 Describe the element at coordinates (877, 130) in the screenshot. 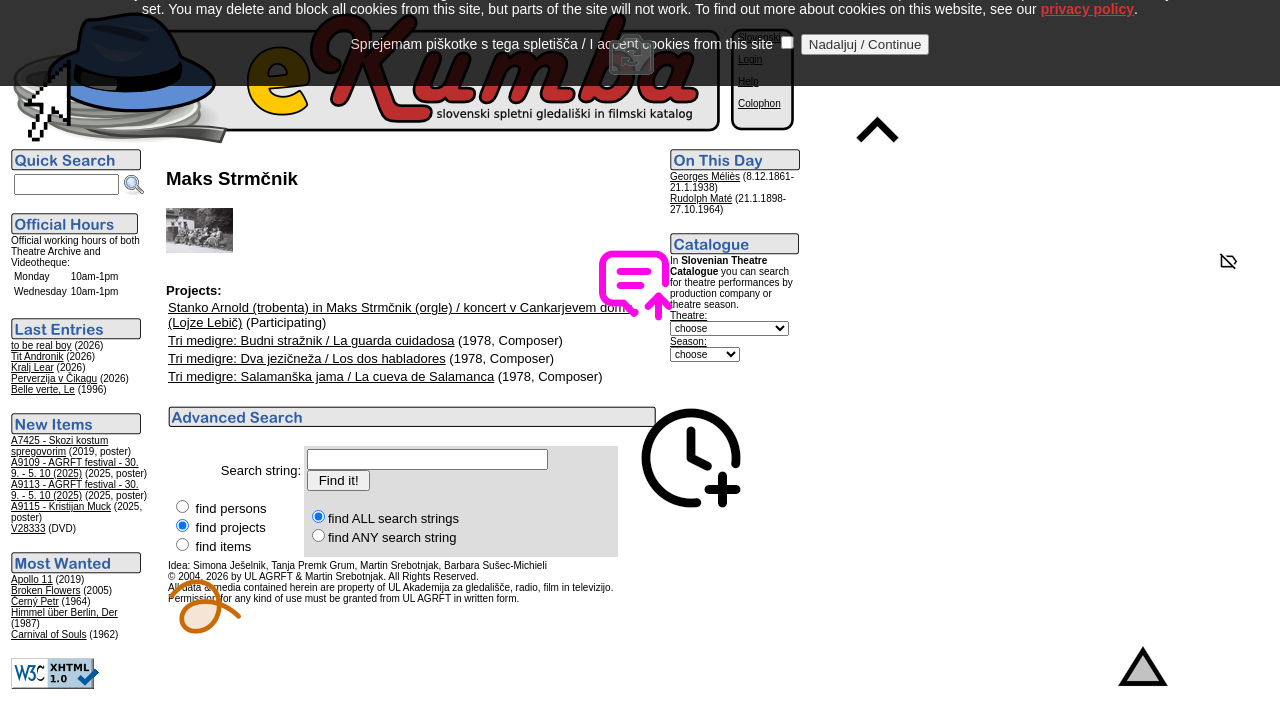

I see `collapse an expanded section` at that location.